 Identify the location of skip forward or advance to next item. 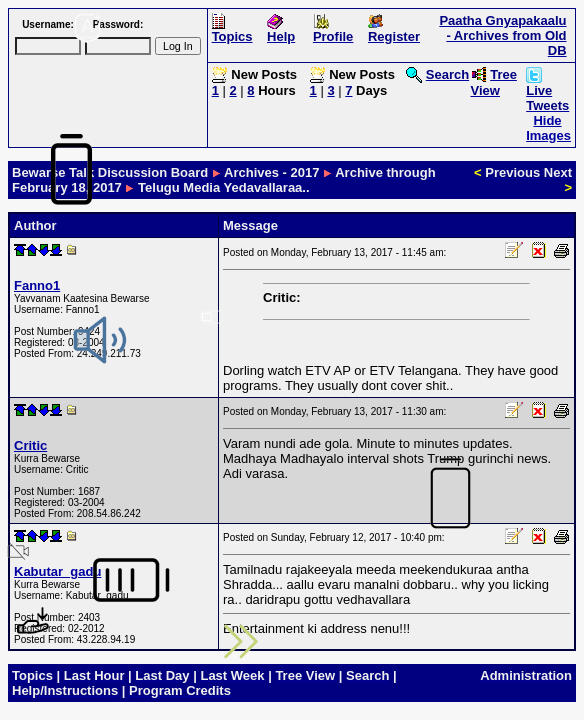
(239, 641).